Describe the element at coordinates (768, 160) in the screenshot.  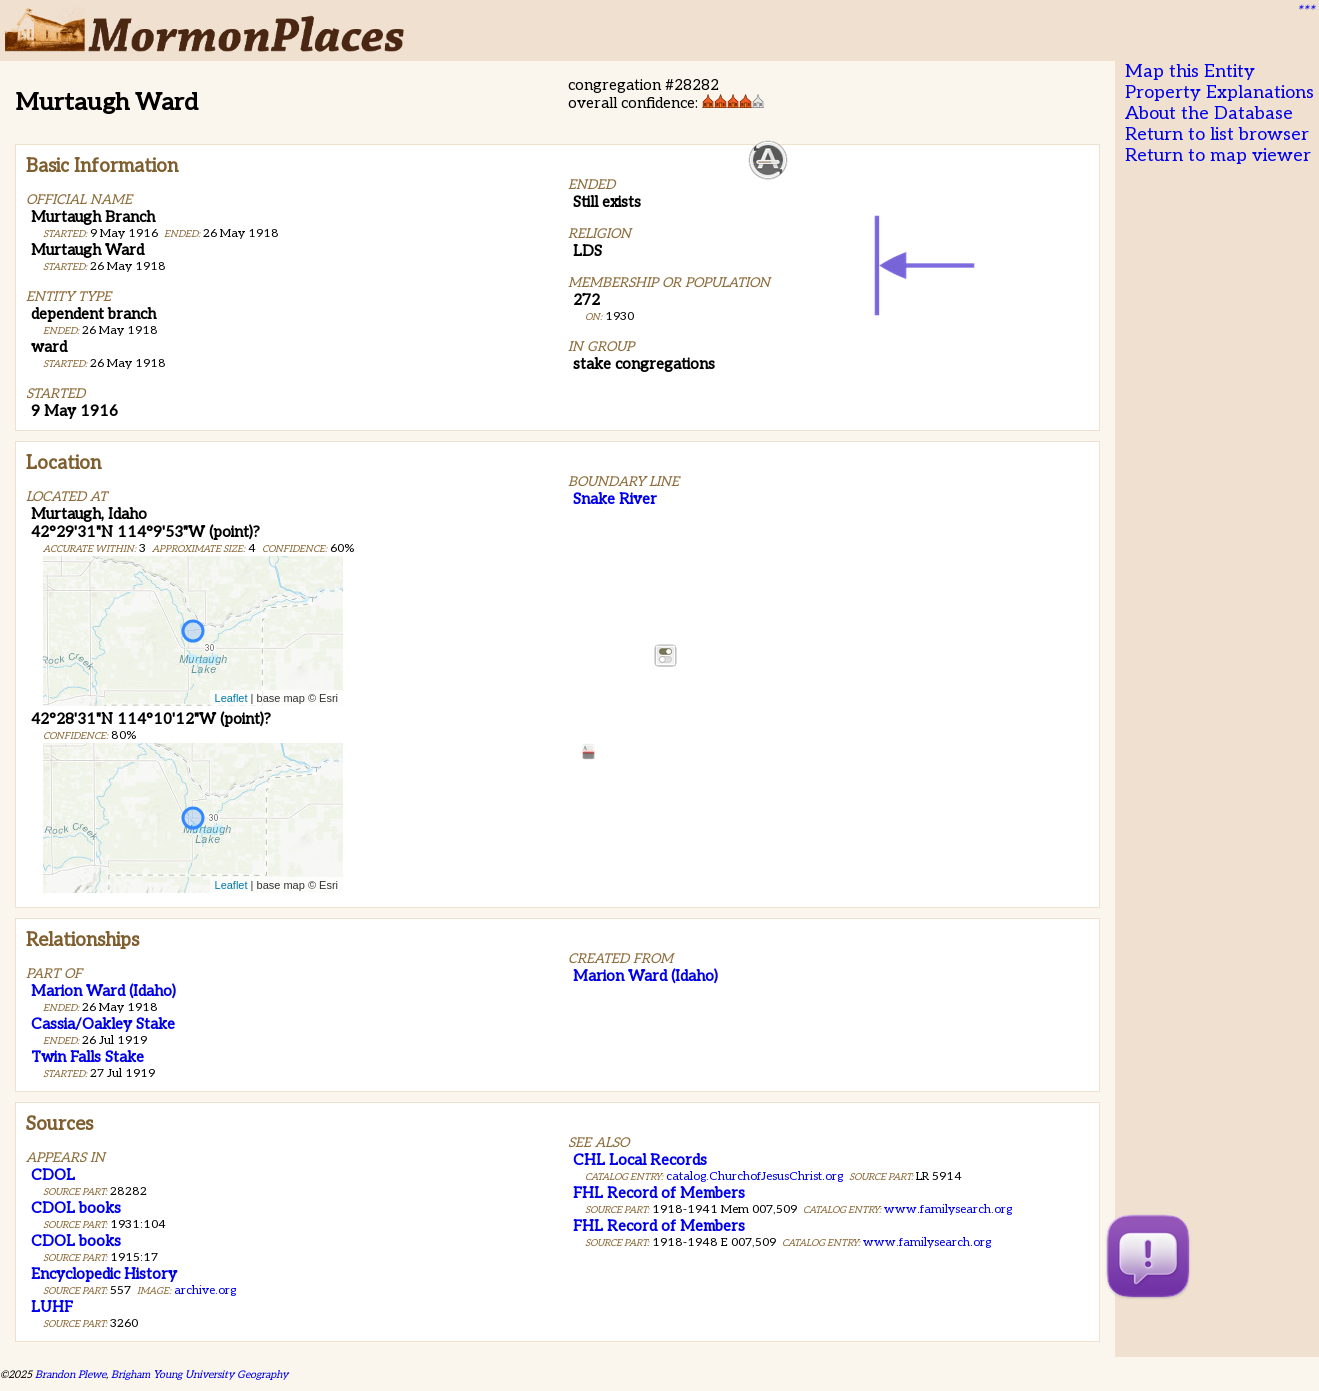
I see `open the software updater application` at that location.